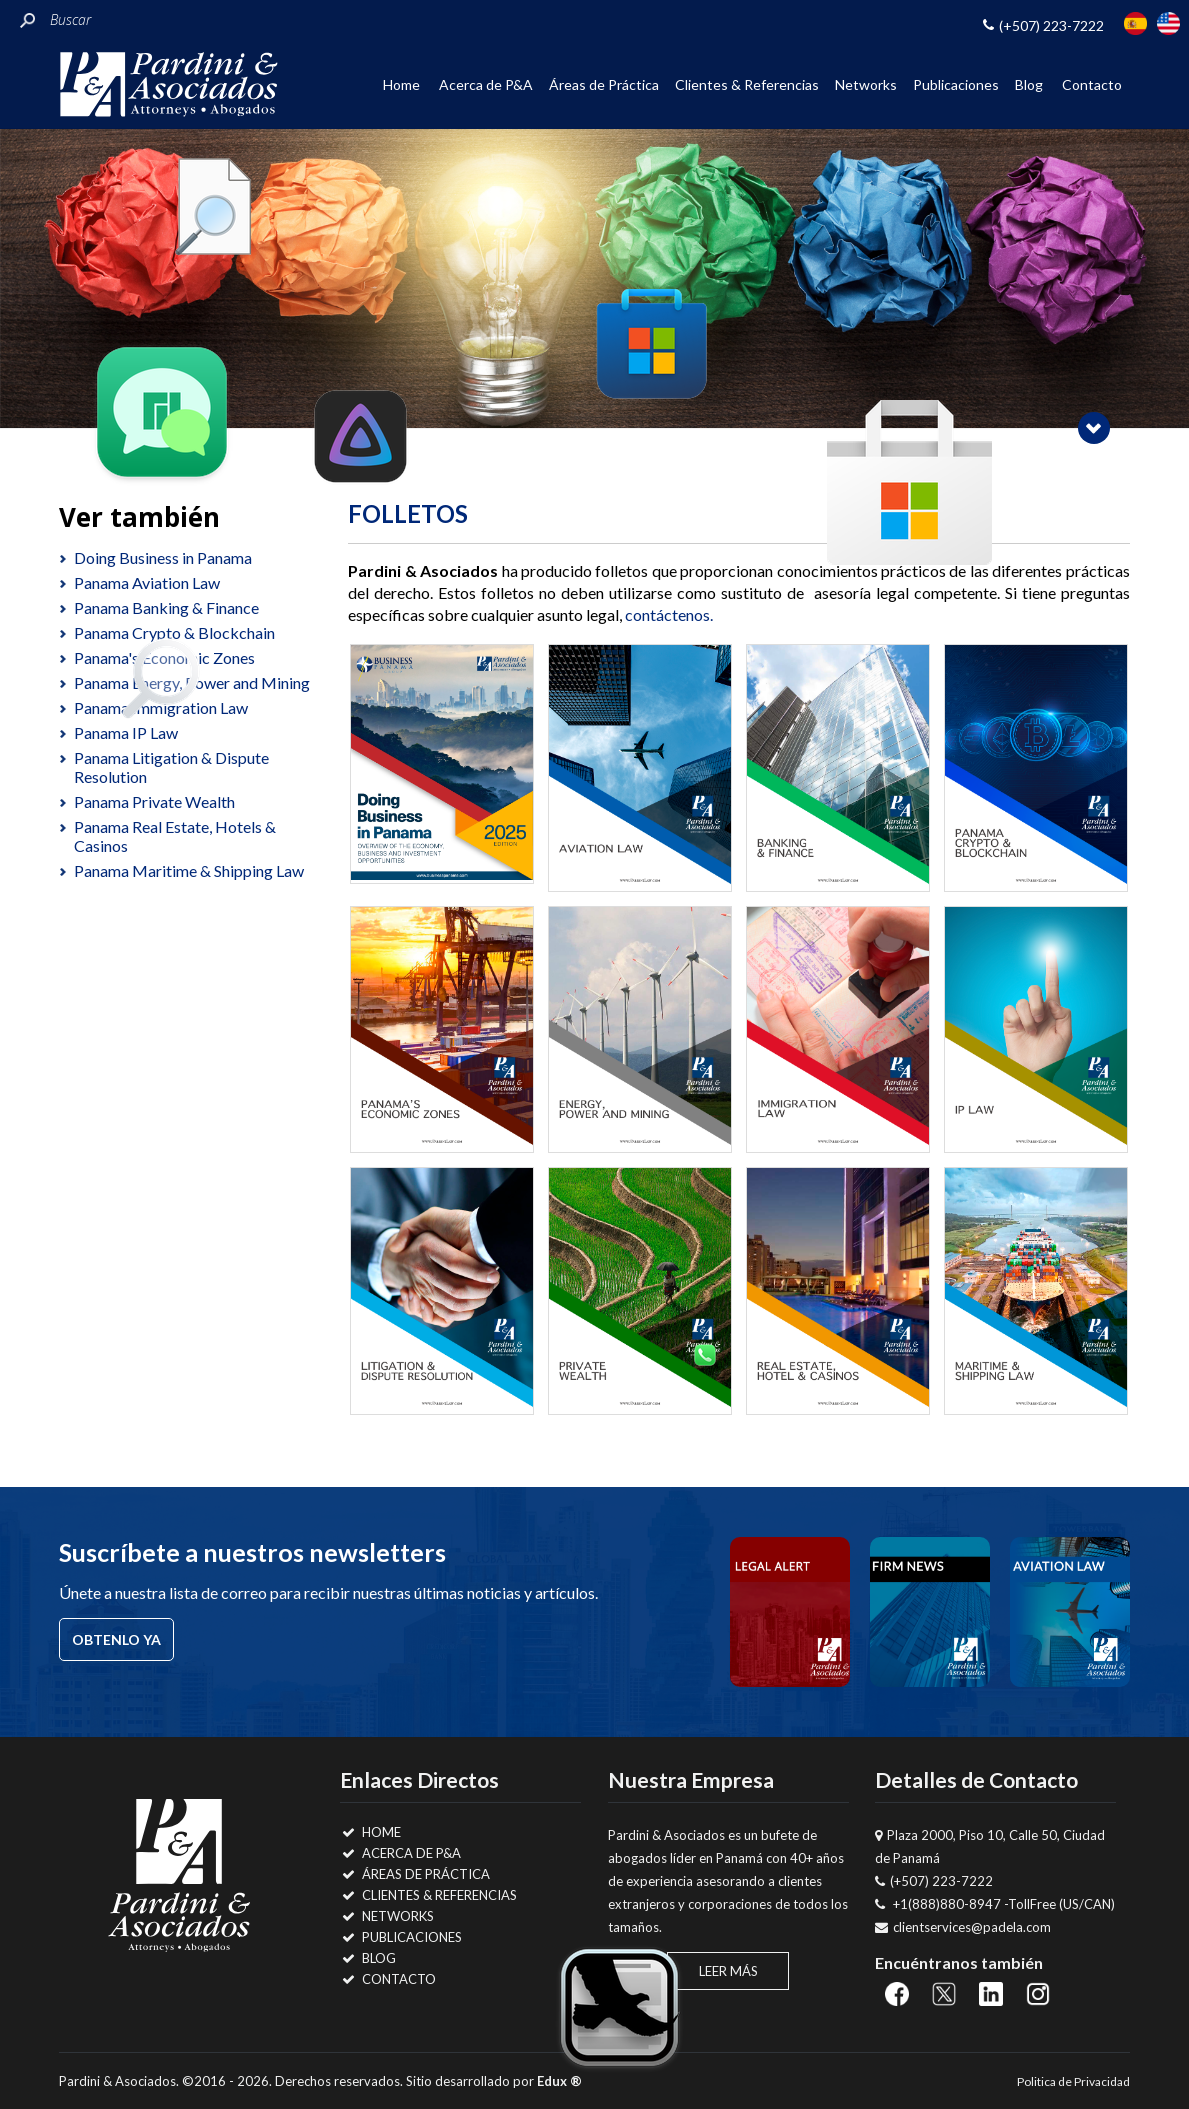 The image size is (1189, 2109). Describe the element at coordinates (214, 206) in the screenshot. I see `search within a document or file` at that location.